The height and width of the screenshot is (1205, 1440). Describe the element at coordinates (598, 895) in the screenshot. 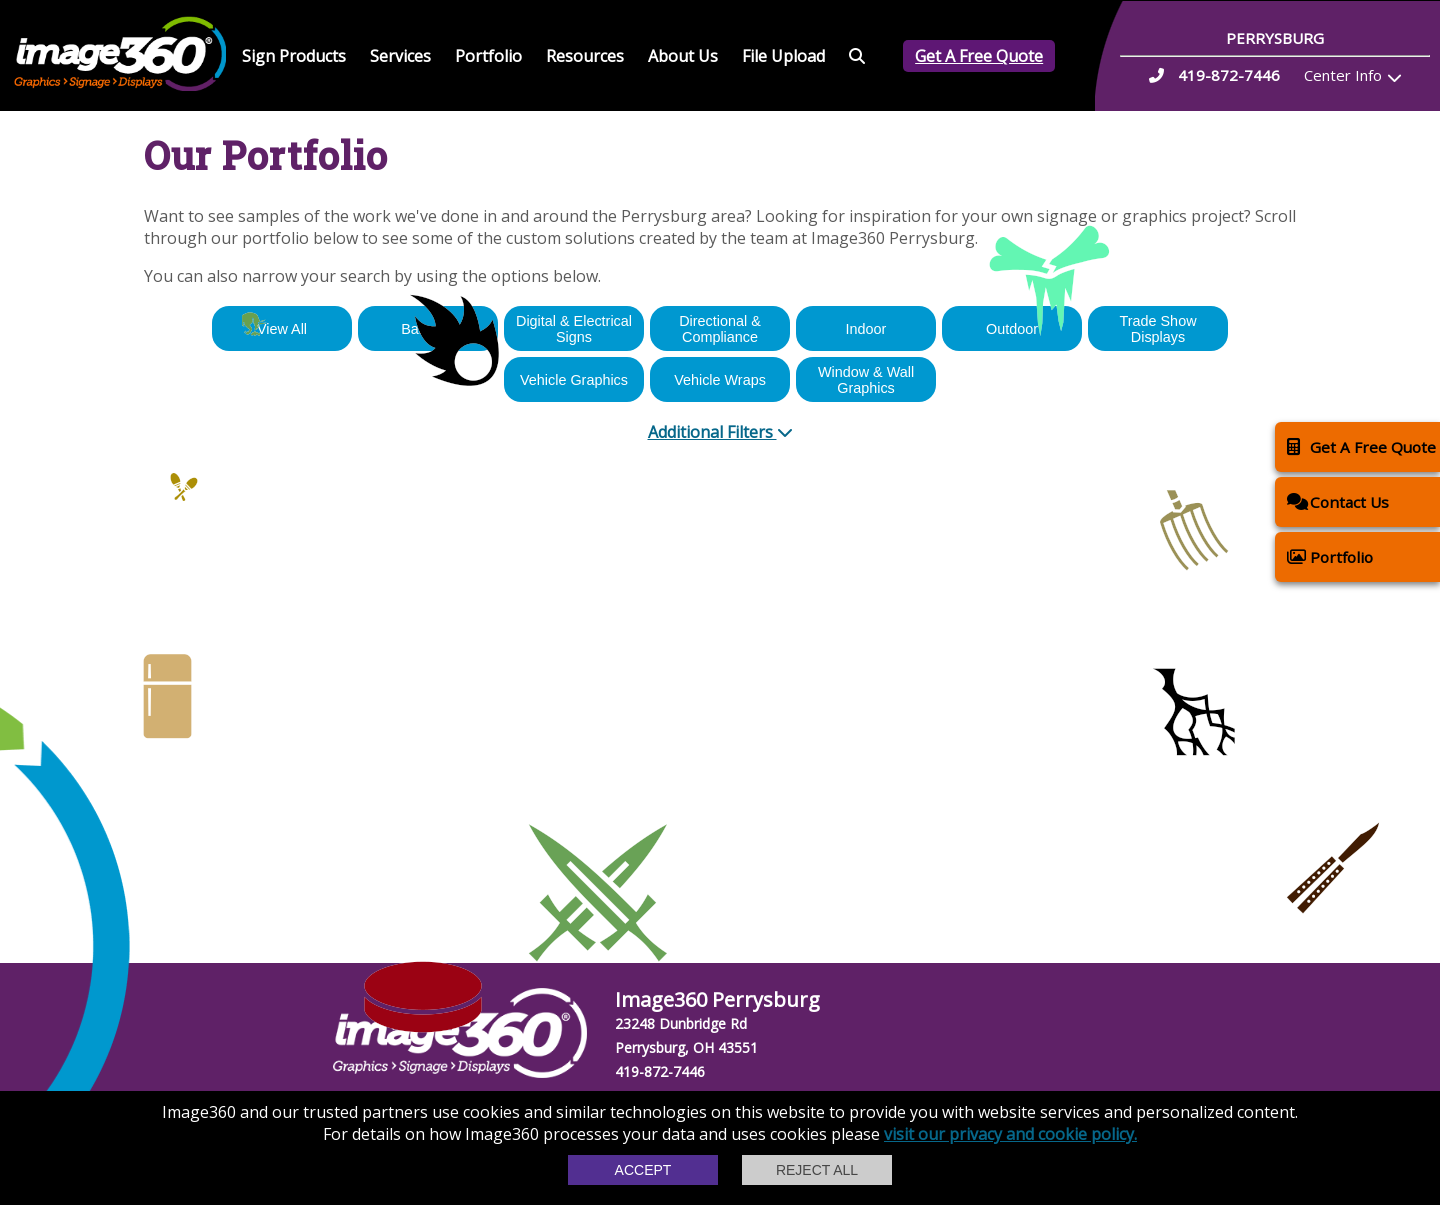

I see `indicates combat or battle mode` at that location.